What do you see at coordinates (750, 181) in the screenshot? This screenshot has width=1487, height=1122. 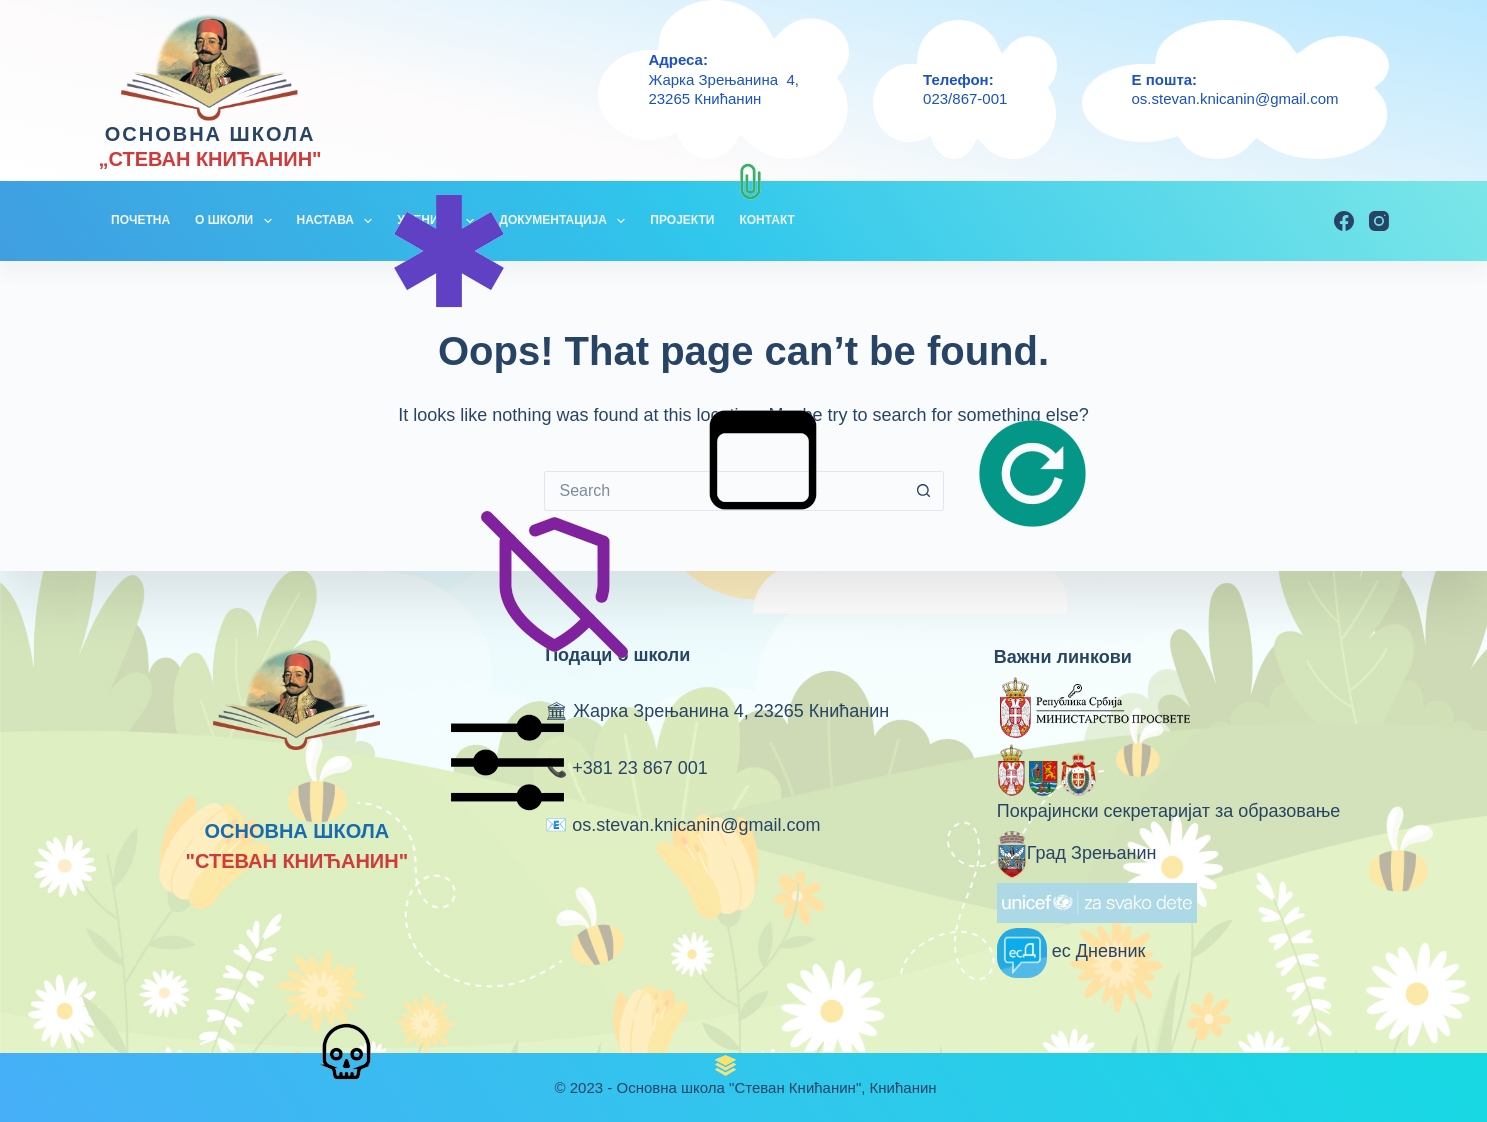 I see `attach a file to your message` at bounding box center [750, 181].